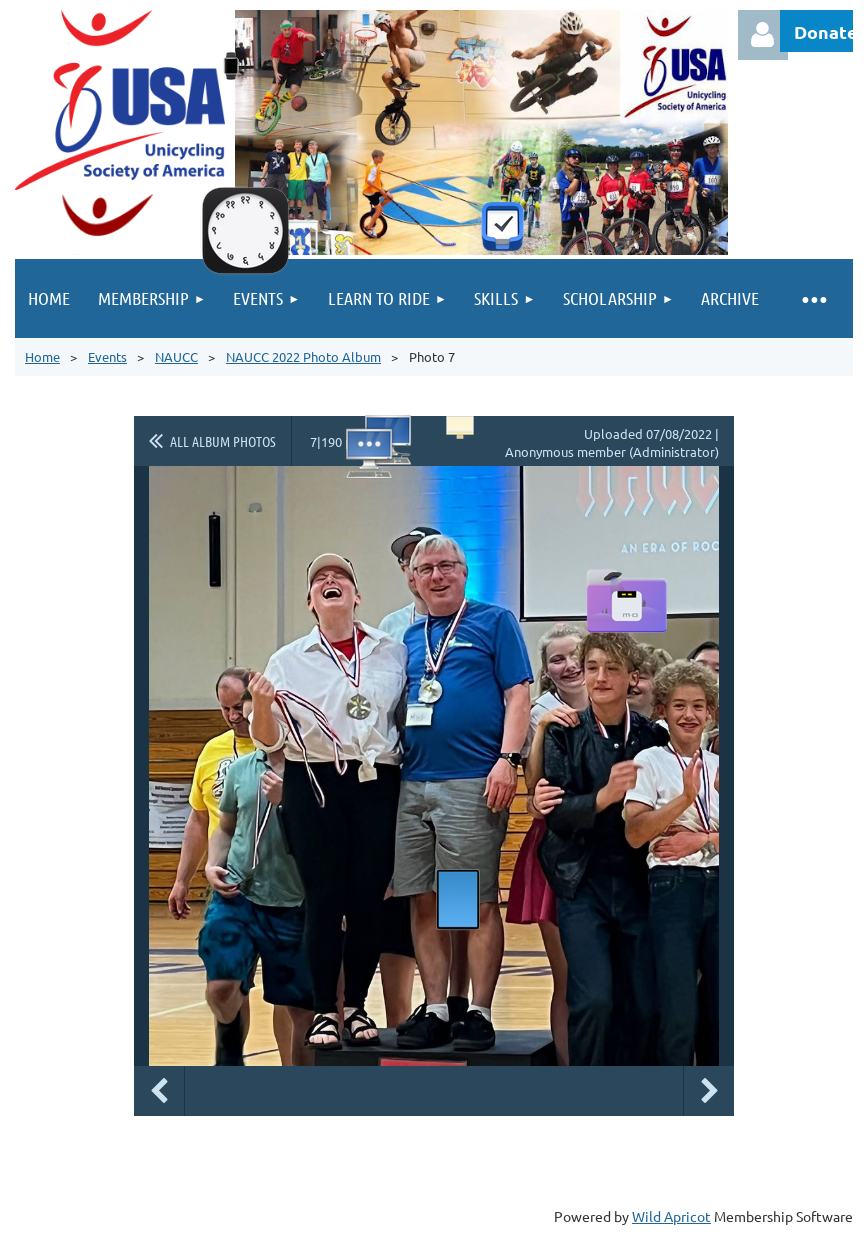  Describe the element at coordinates (366, 20) in the screenshot. I see `iPod Touch device connected to your computer` at that location.